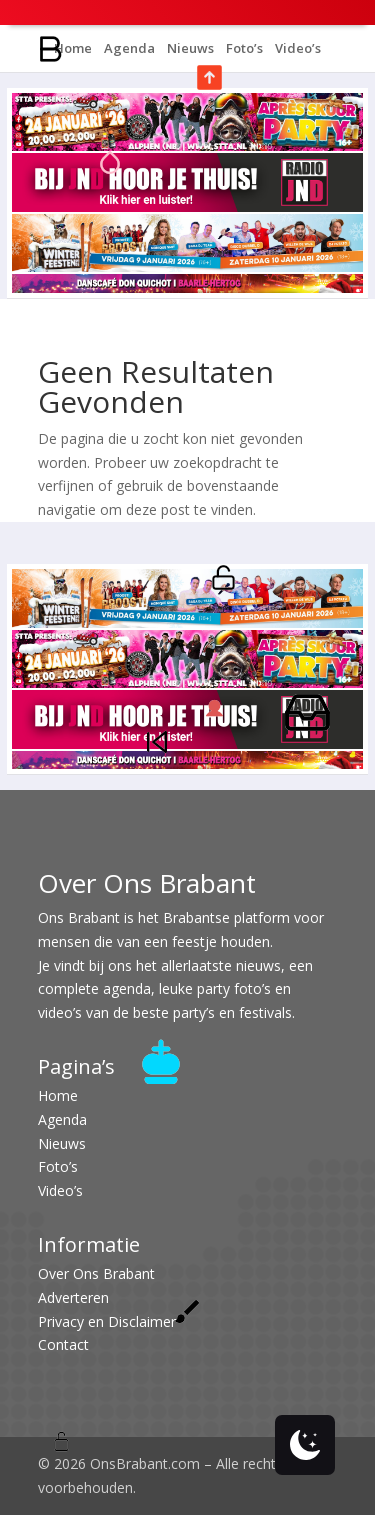 Image resolution: width=375 pixels, height=1515 pixels. What do you see at coordinates (187, 1311) in the screenshot?
I see `access drawing or painting tools` at bounding box center [187, 1311].